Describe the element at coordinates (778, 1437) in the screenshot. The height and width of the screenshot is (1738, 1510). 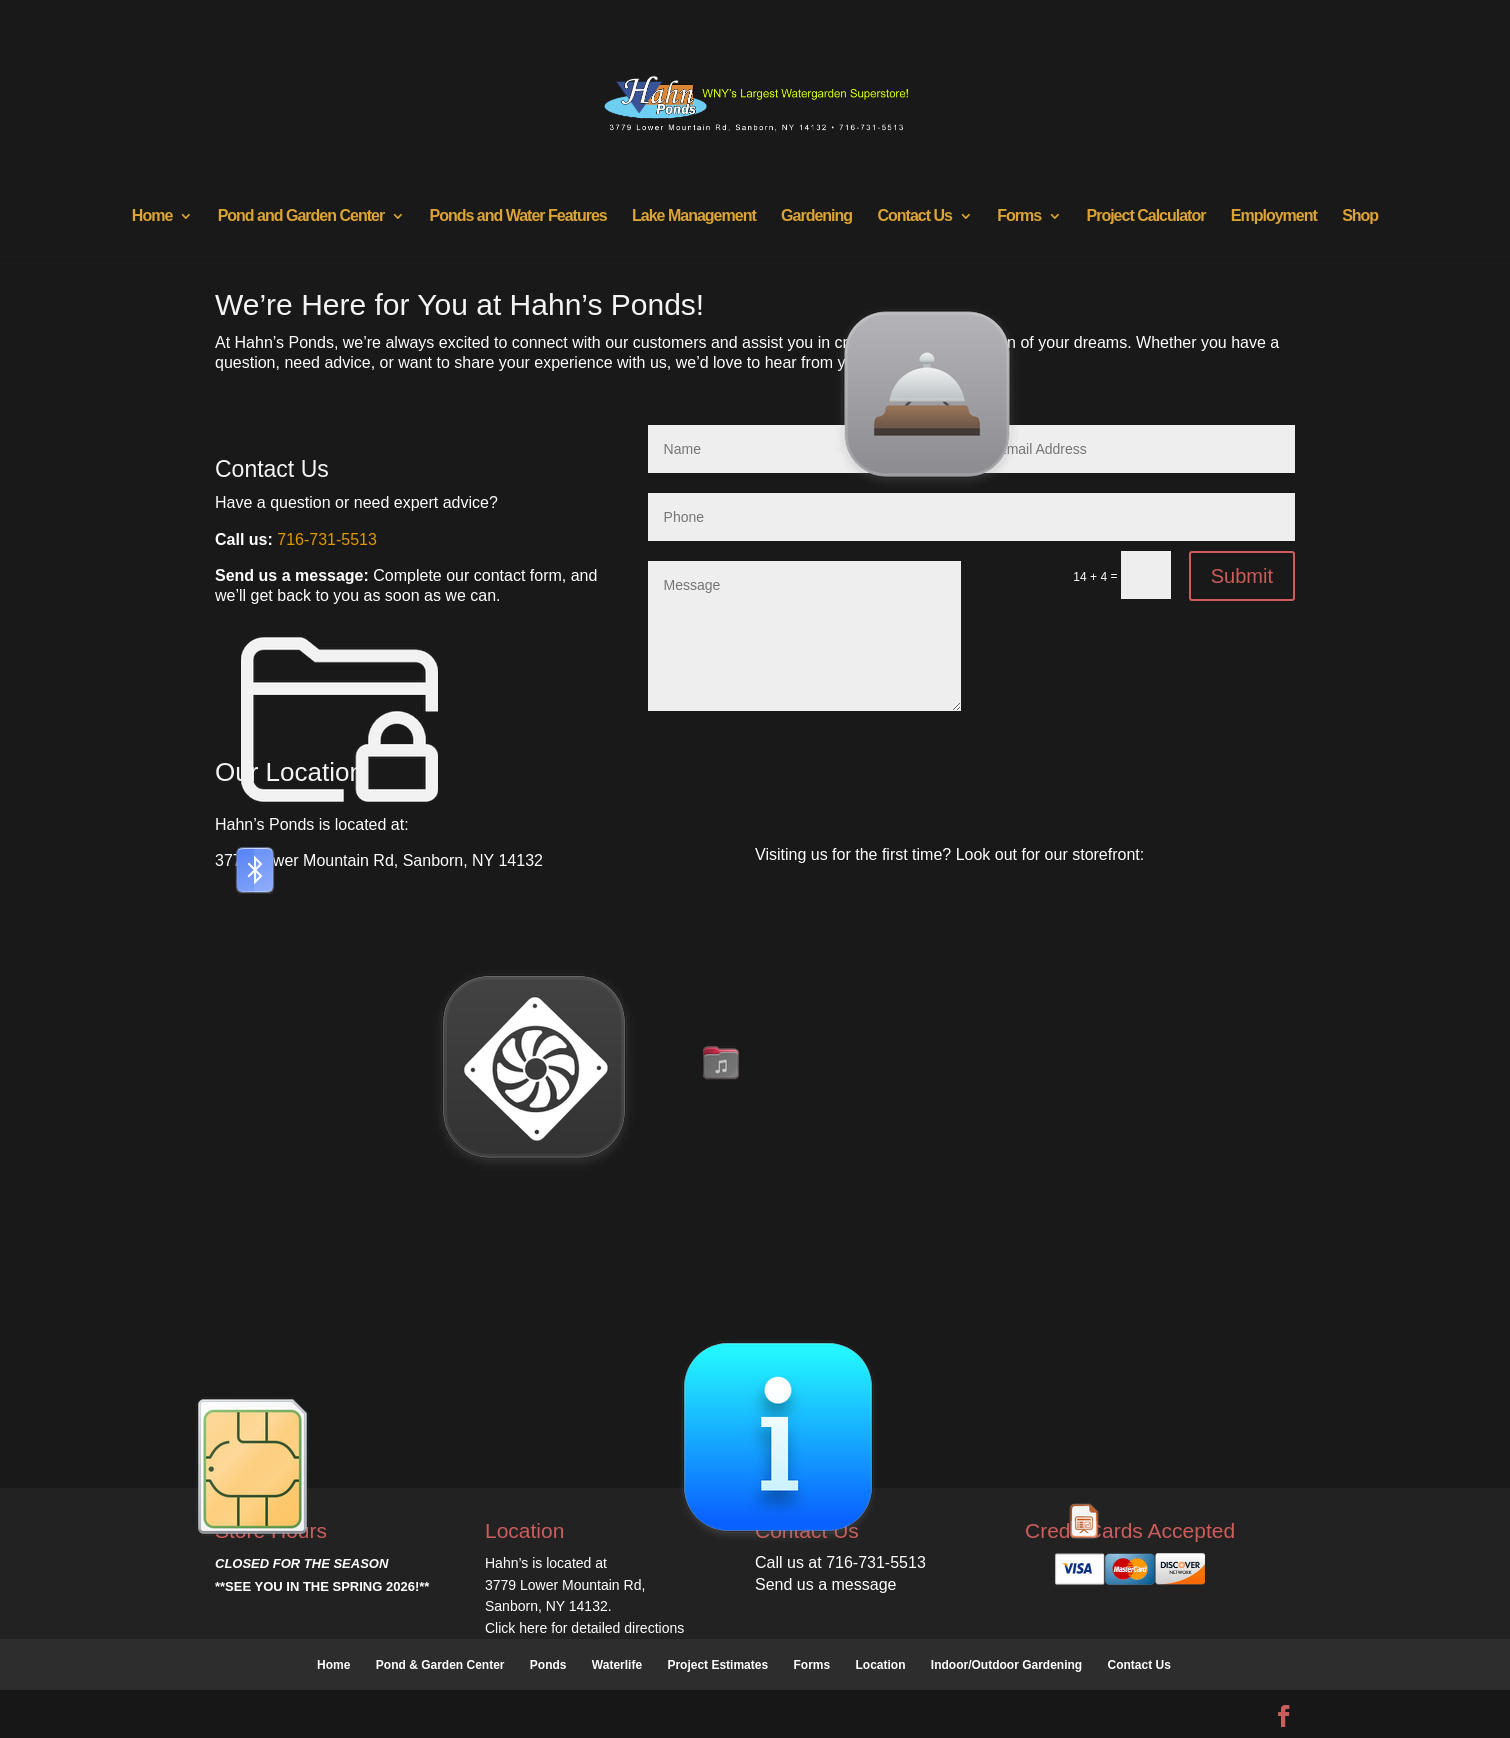
I see `open ibus input method settings` at that location.